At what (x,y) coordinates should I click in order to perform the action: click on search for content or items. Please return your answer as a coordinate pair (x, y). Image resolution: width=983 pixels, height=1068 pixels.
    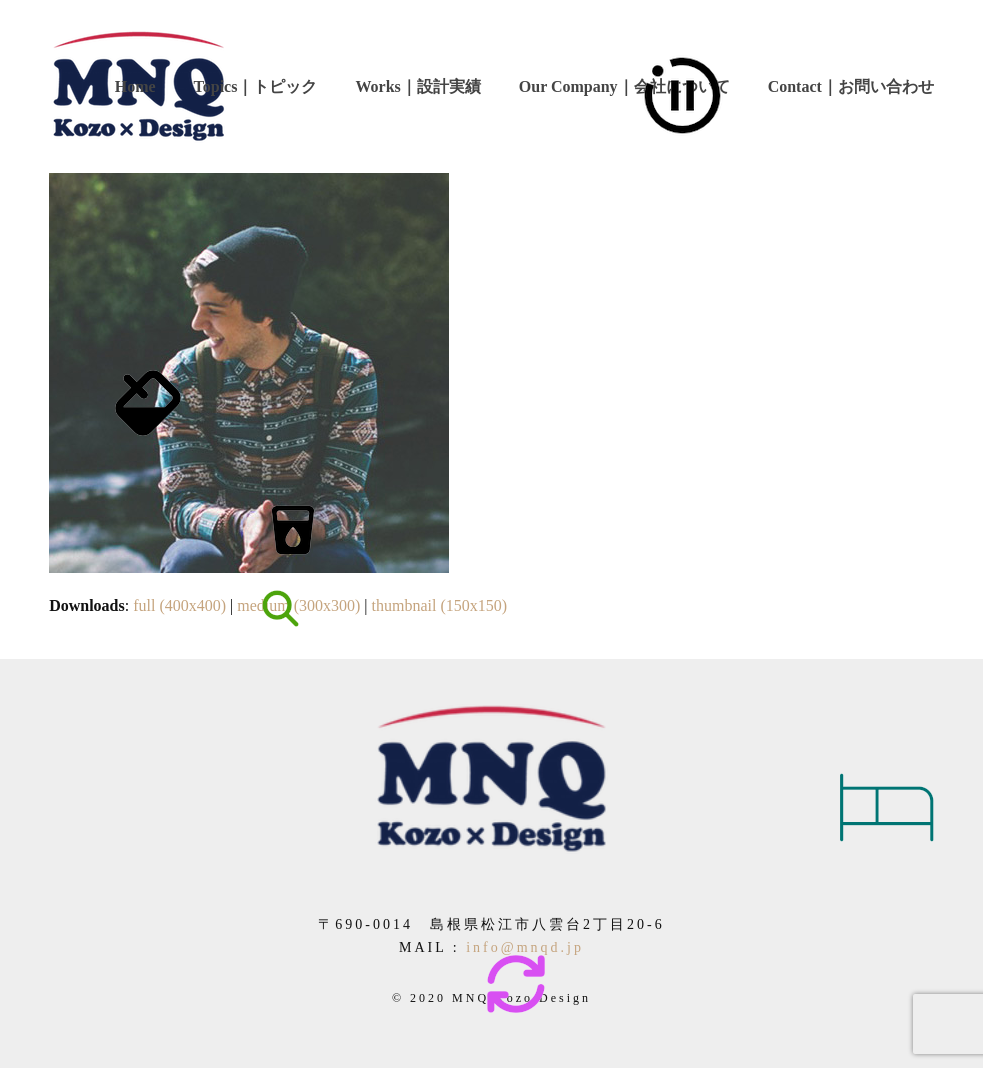
    Looking at the image, I should click on (280, 608).